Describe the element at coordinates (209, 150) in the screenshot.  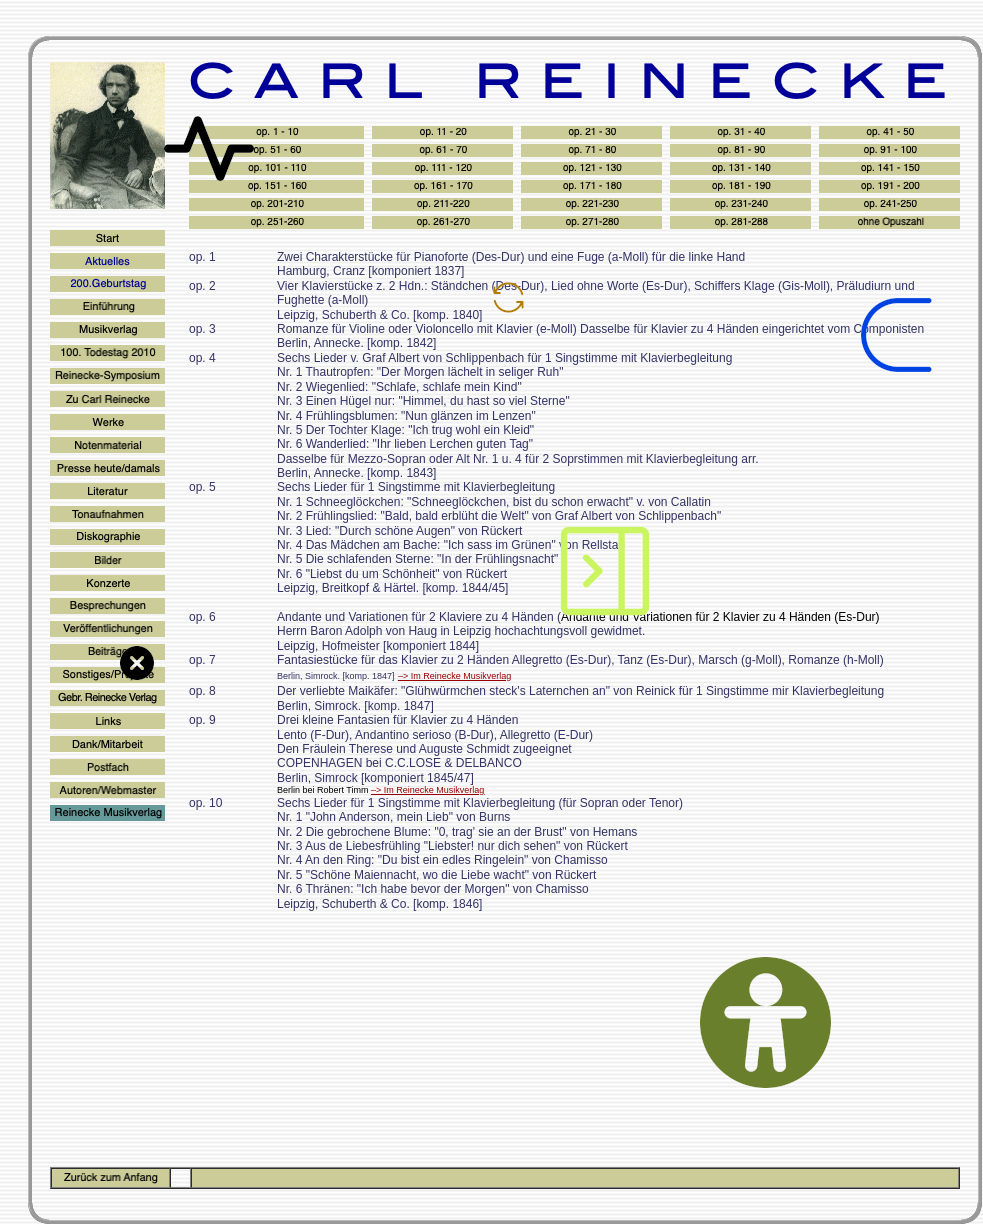
I see `view repository activity and insights` at that location.